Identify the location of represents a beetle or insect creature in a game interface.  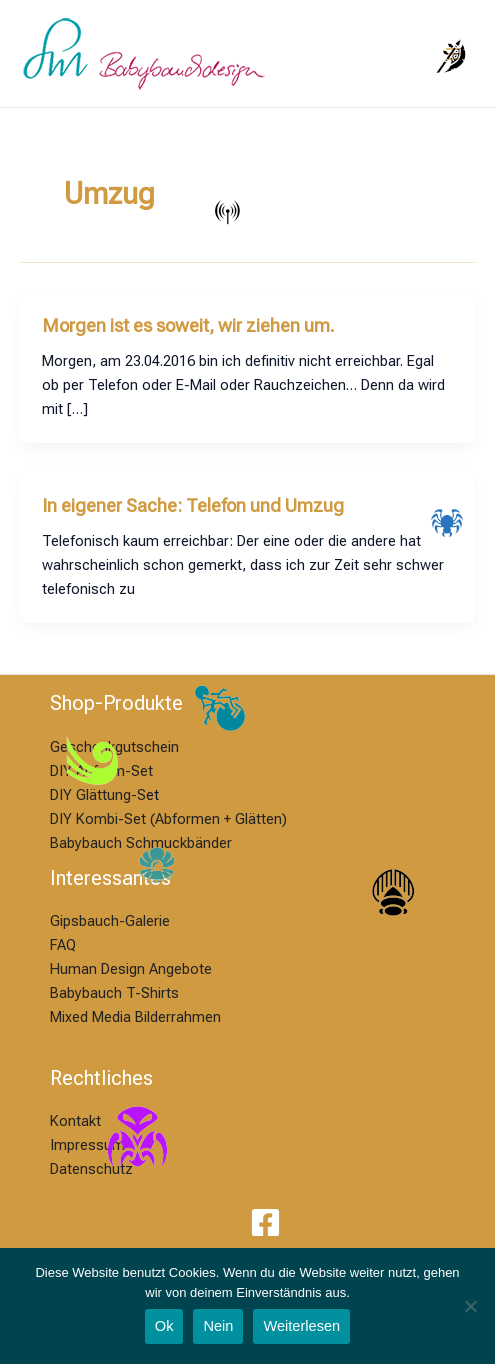
(393, 893).